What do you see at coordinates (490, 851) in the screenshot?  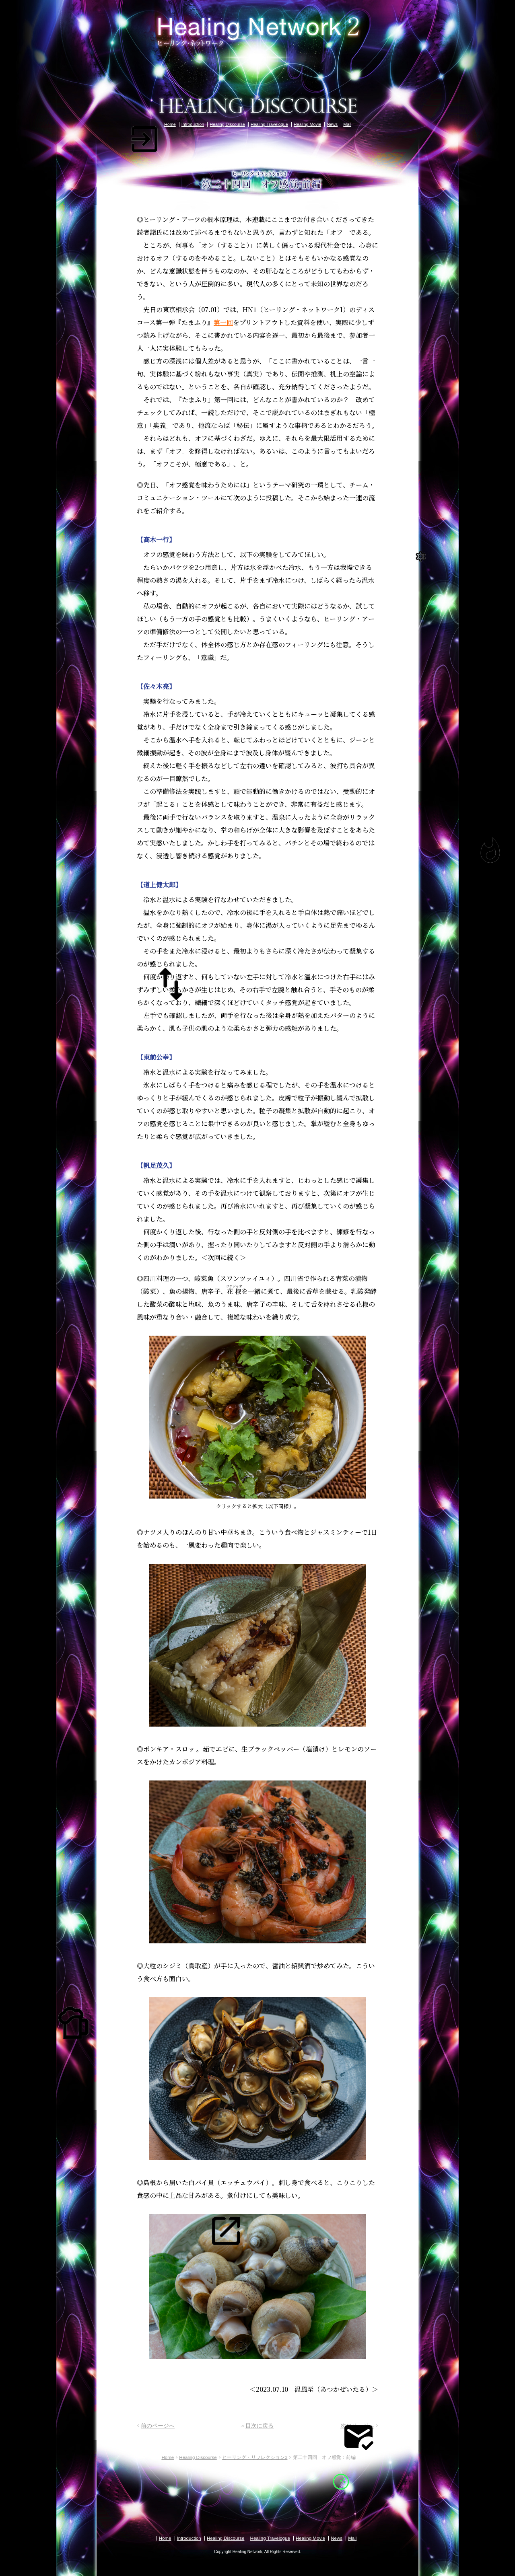 I see `view trending or popular content` at bounding box center [490, 851].